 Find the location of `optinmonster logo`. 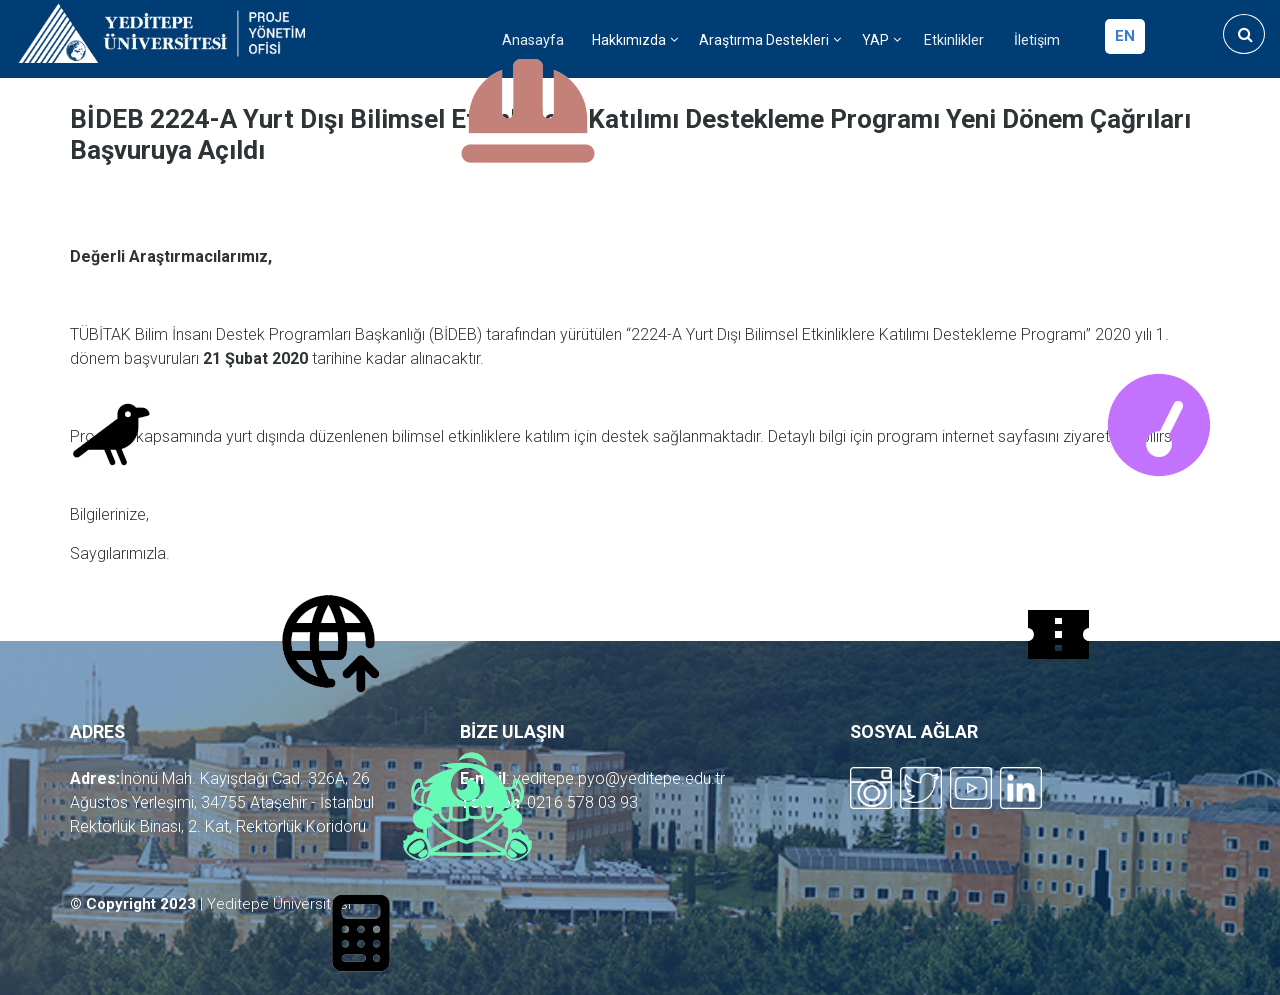

optinmonster logo is located at coordinates (467, 806).